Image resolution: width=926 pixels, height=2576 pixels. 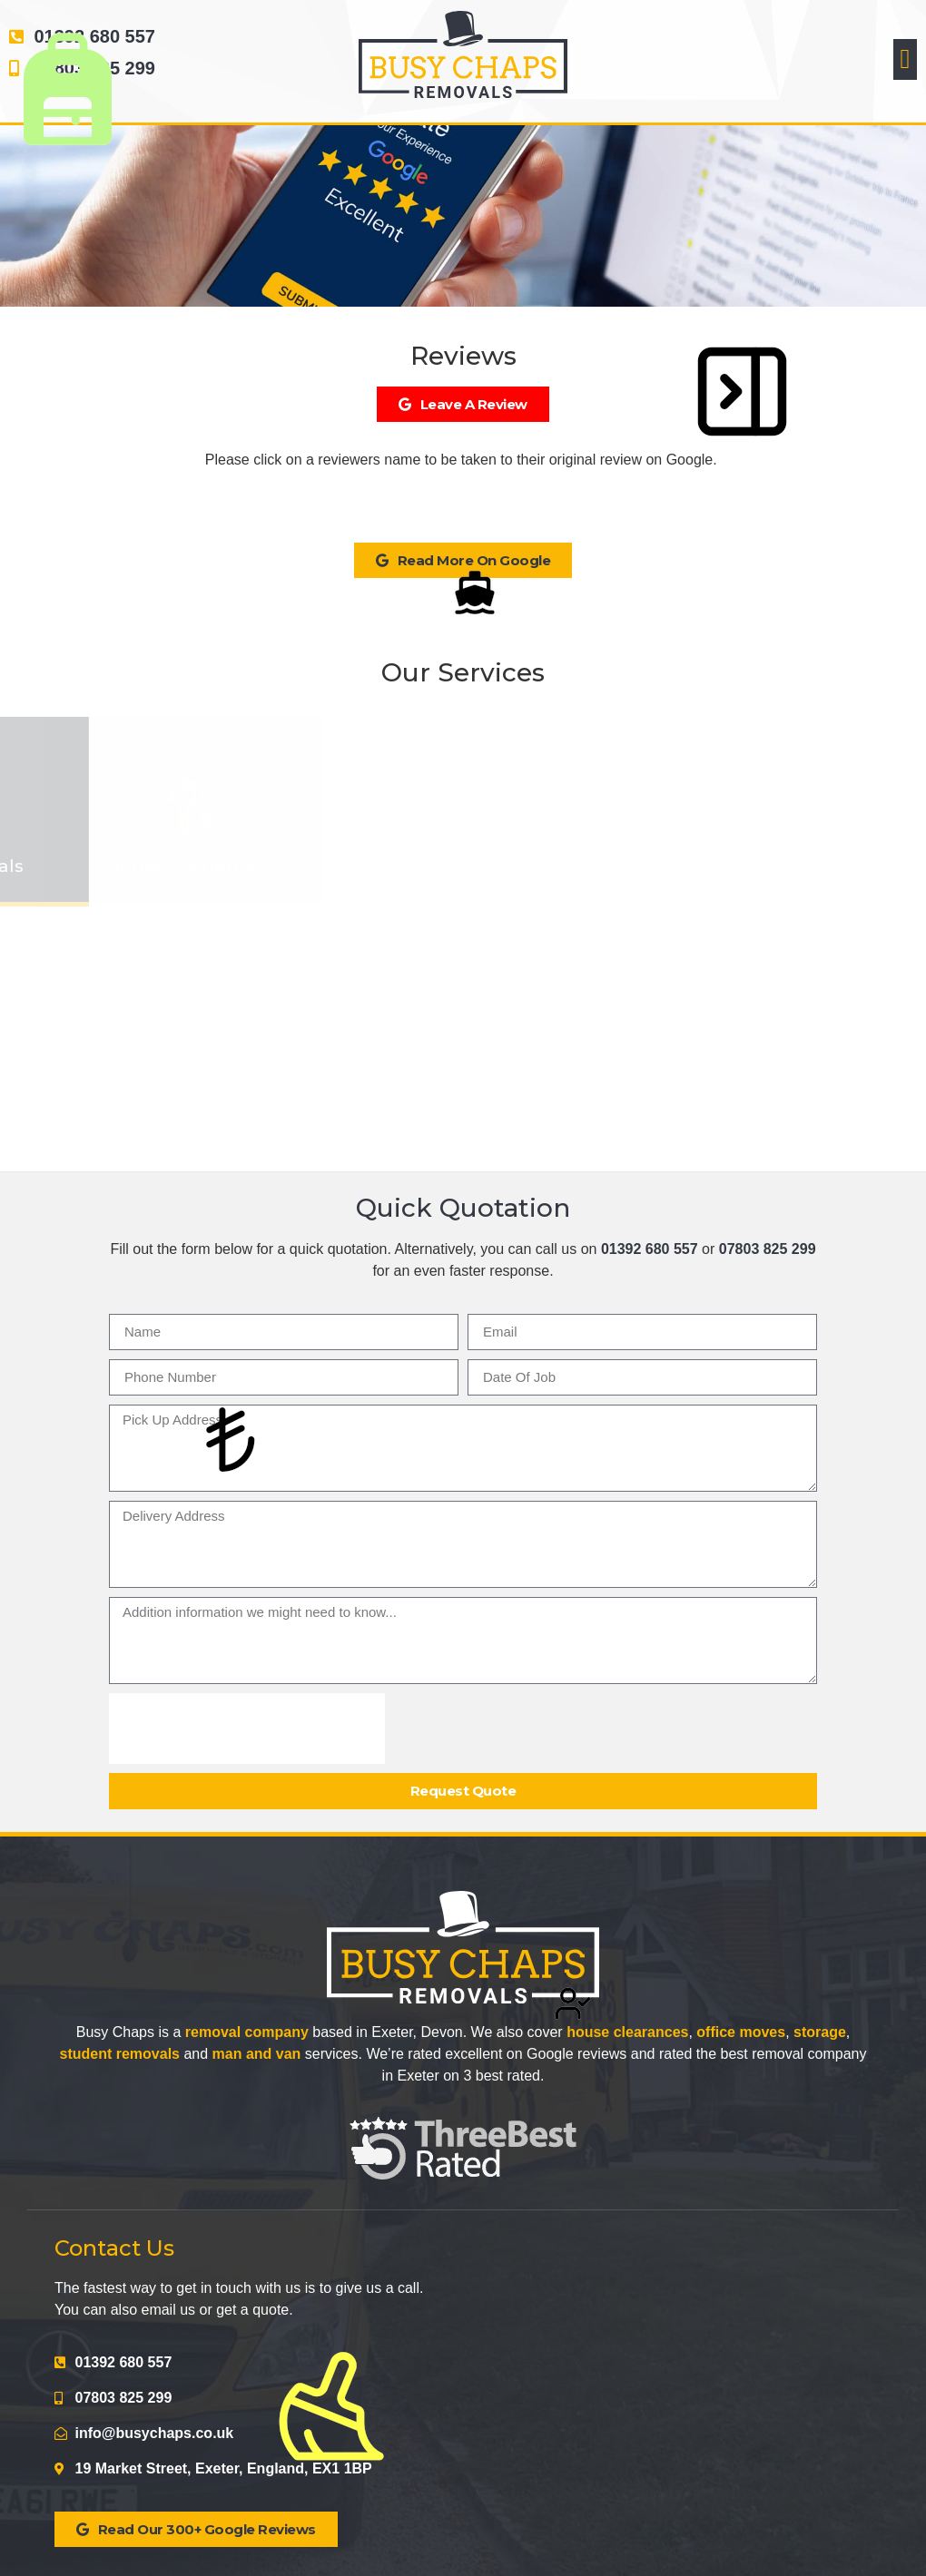 I want to click on clear or clean up items, so click(x=330, y=2410).